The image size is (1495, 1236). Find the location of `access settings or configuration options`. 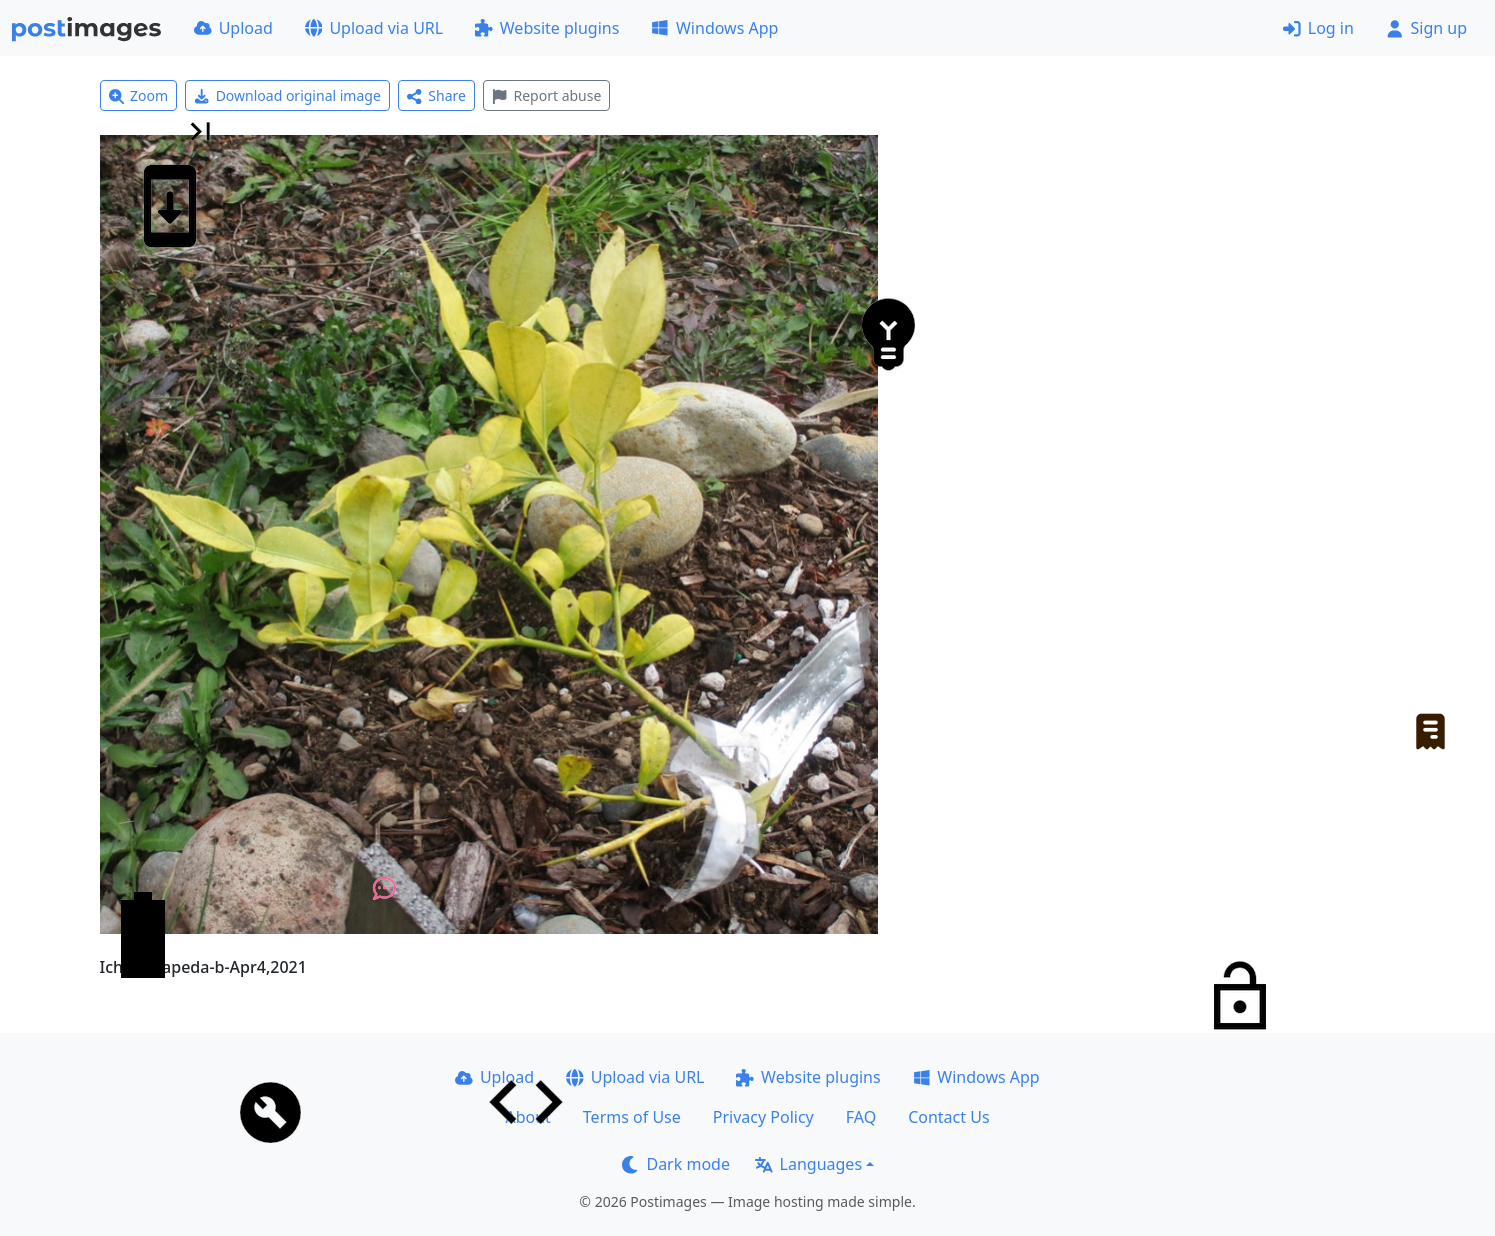

access settings or configuration options is located at coordinates (270, 1112).